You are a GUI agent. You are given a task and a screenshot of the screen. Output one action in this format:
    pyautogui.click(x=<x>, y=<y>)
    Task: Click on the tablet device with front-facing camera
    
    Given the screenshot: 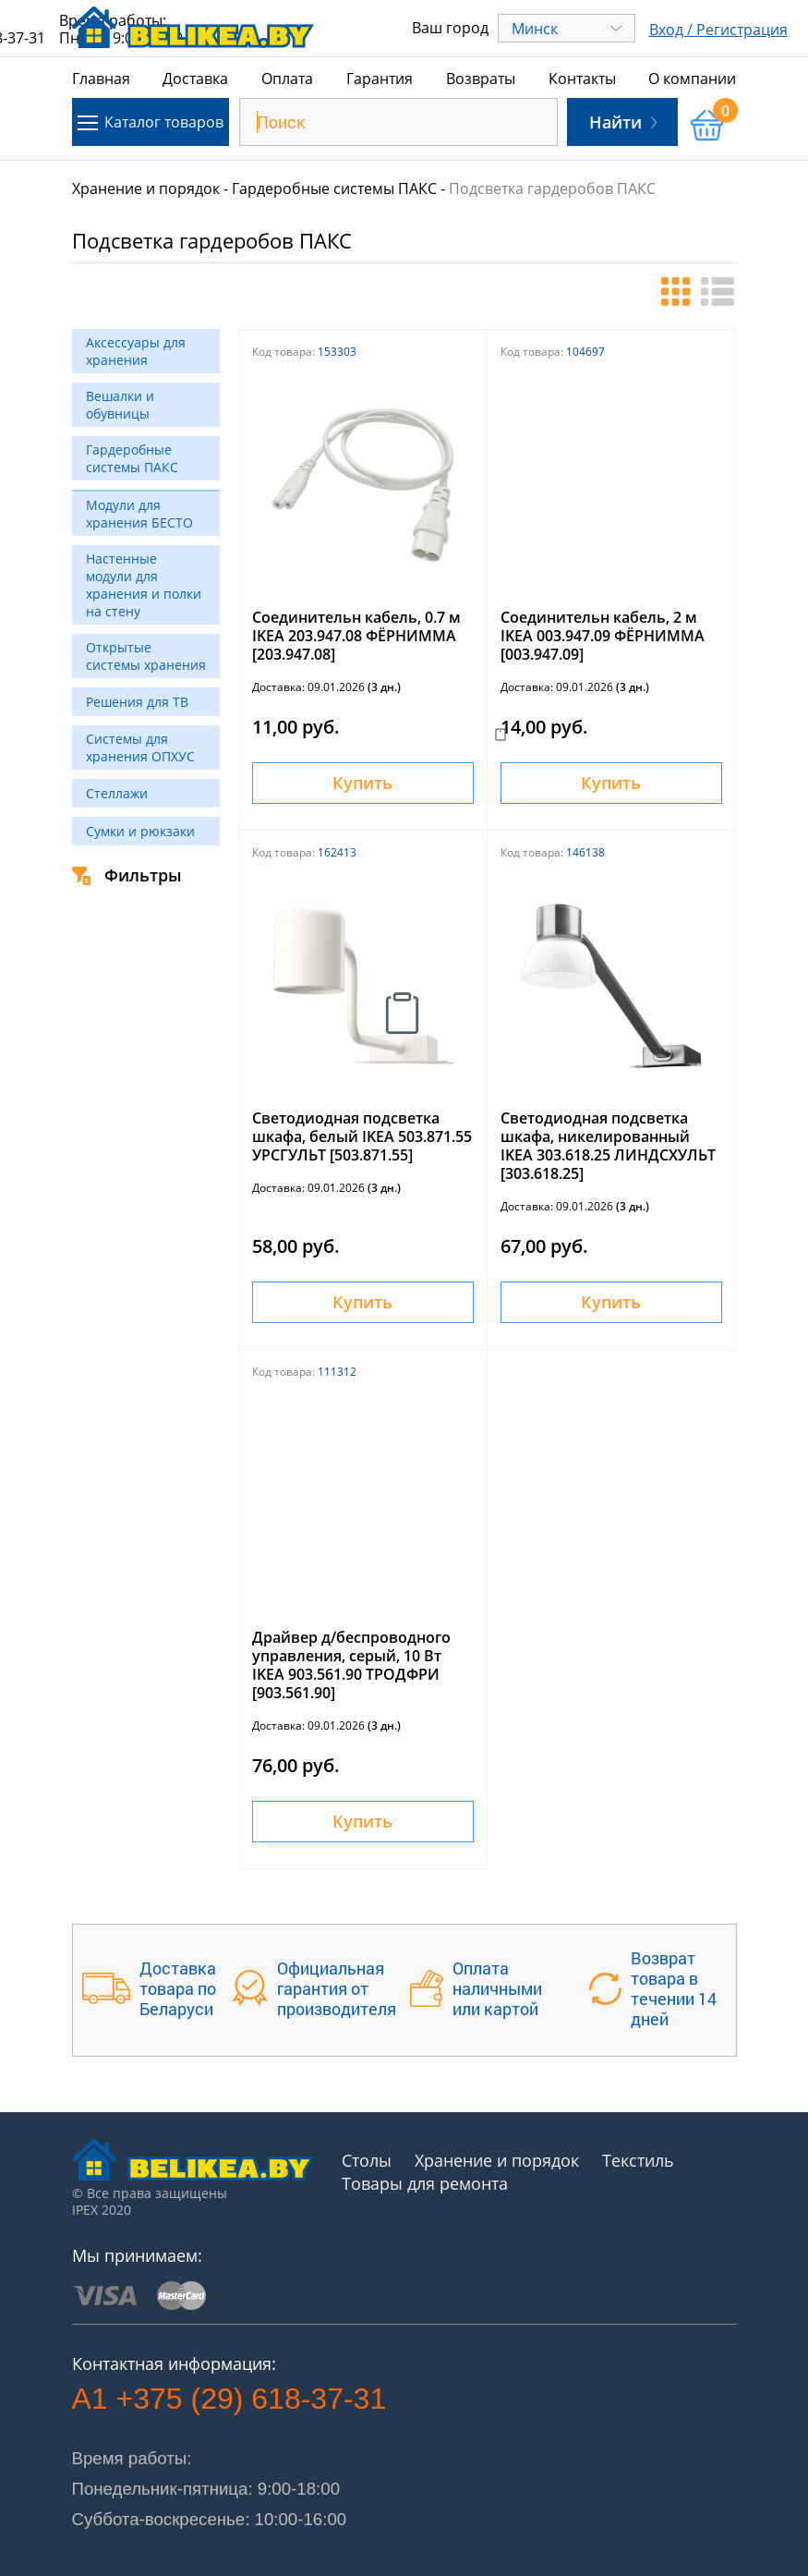 What is the action you would take?
    pyautogui.click(x=500, y=735)
    